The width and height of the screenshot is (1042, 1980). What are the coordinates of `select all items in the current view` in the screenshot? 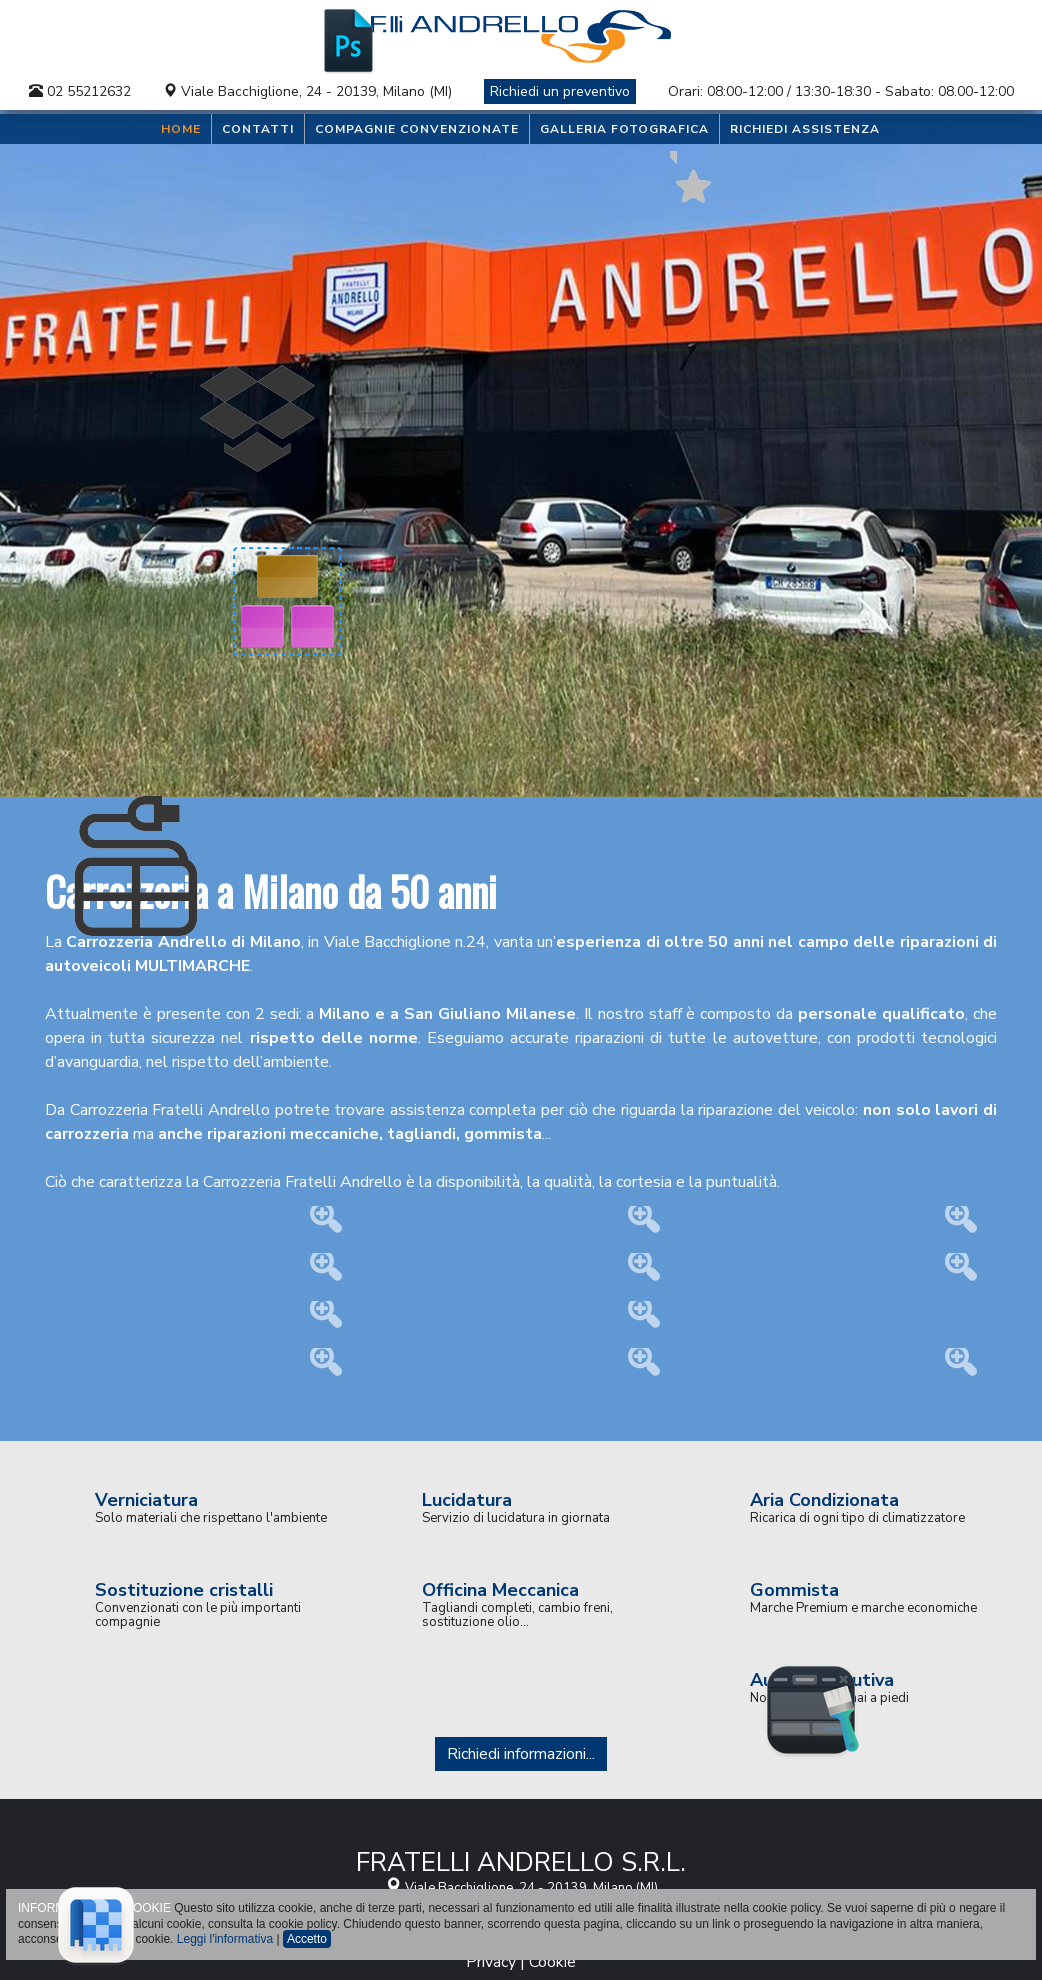 It's located at (287, 601).